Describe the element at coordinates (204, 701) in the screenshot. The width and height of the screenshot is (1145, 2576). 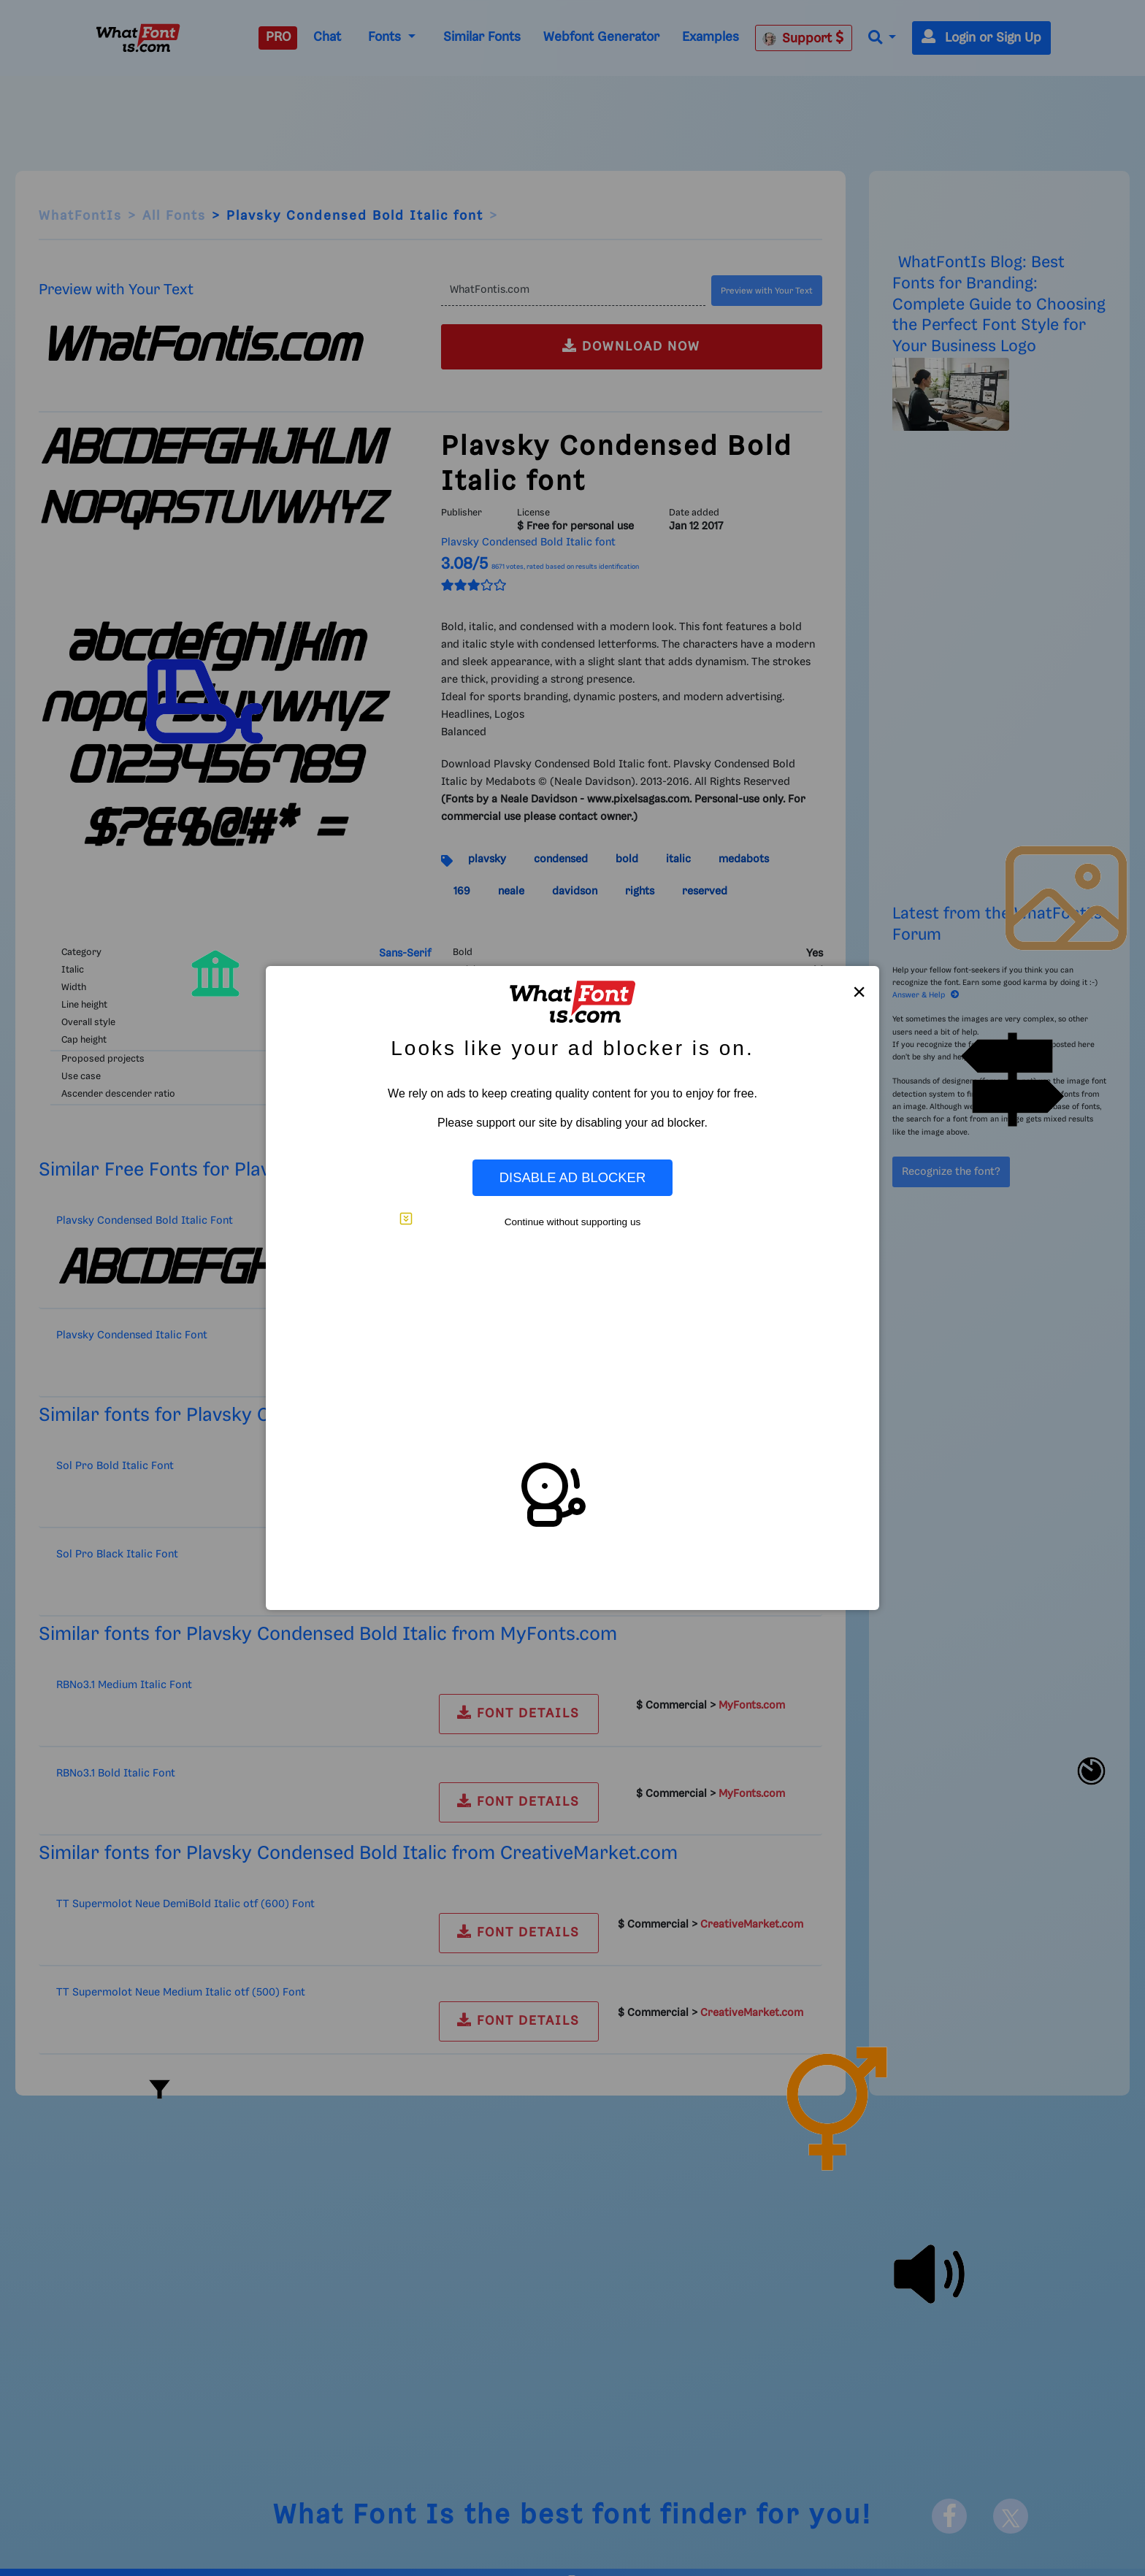
I see `construction or building project category` at that location.